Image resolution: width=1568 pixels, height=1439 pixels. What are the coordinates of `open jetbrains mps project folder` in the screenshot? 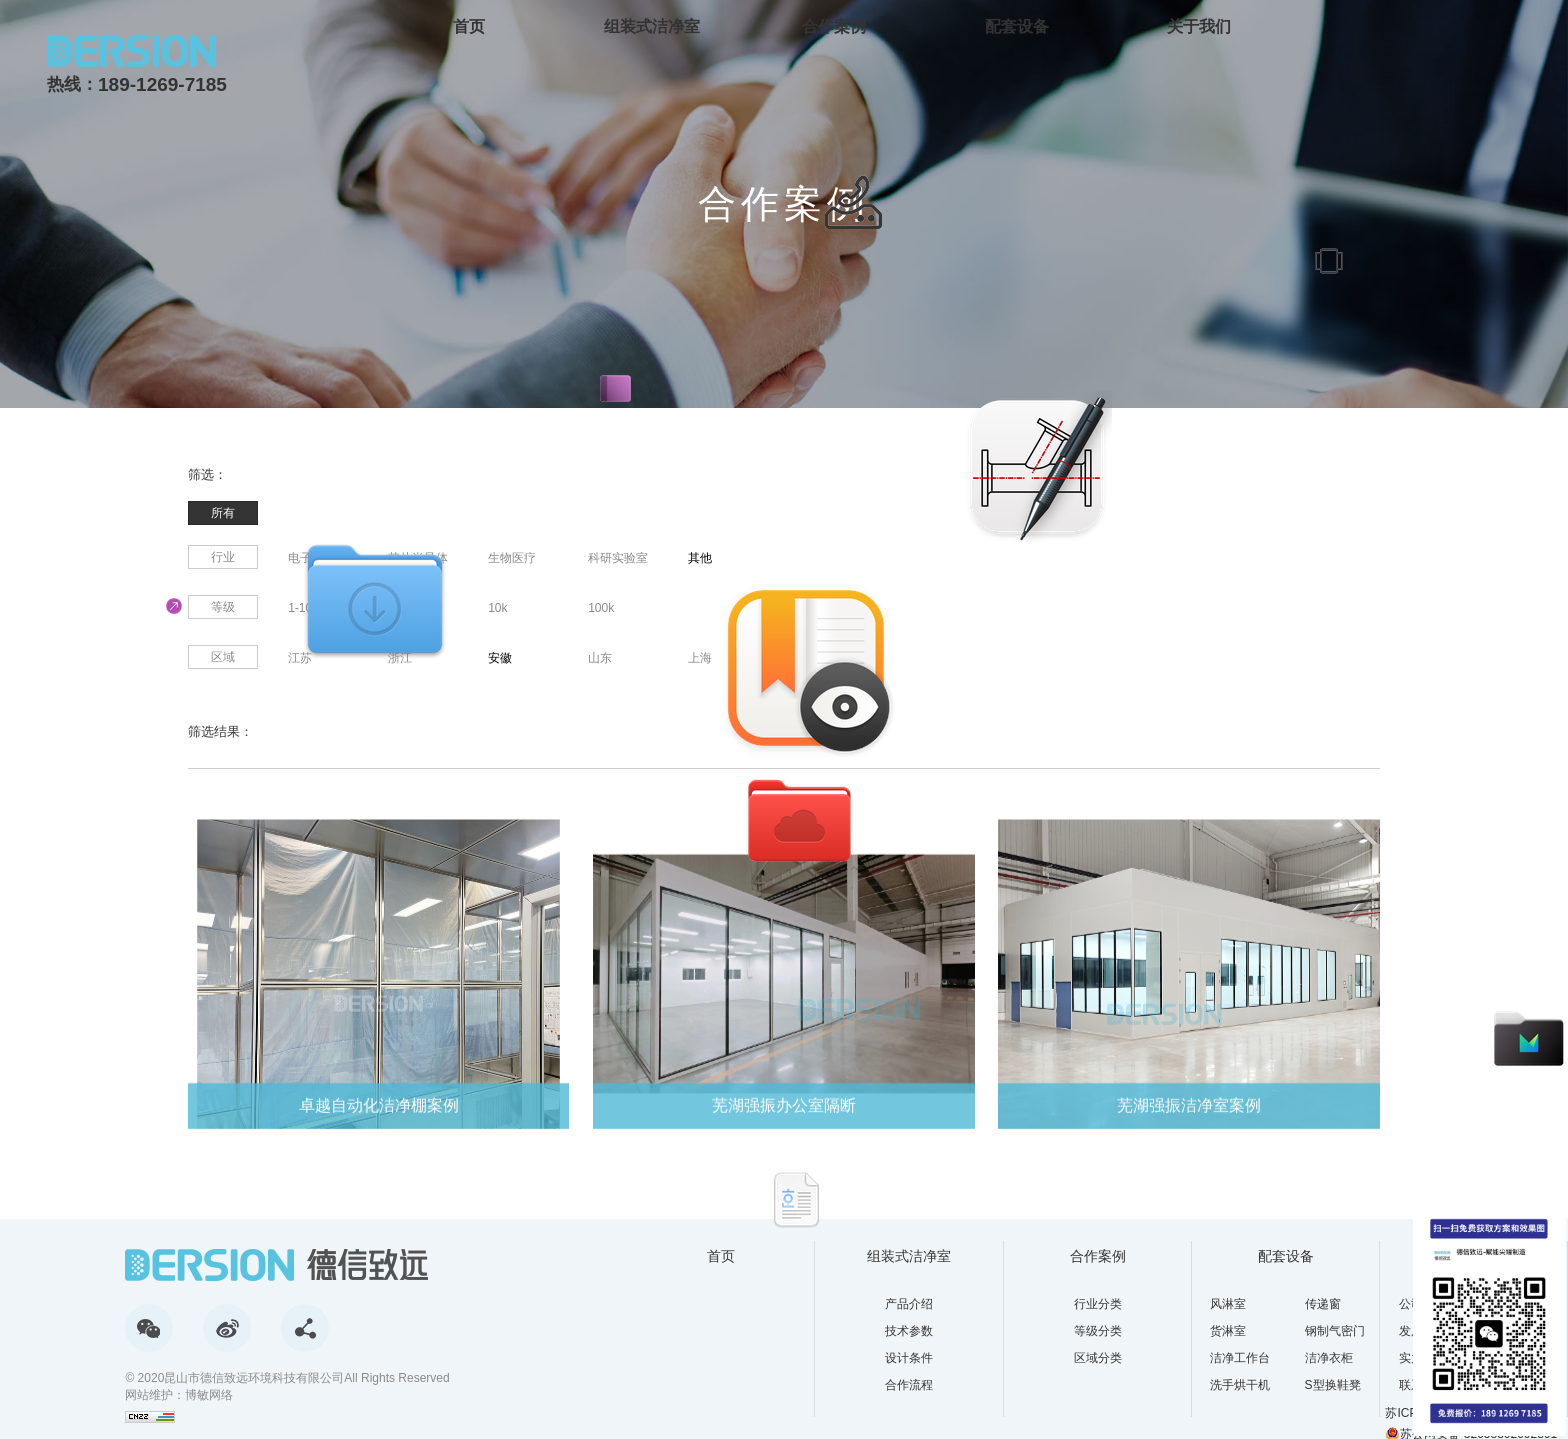 It's located at (1528, 1040).